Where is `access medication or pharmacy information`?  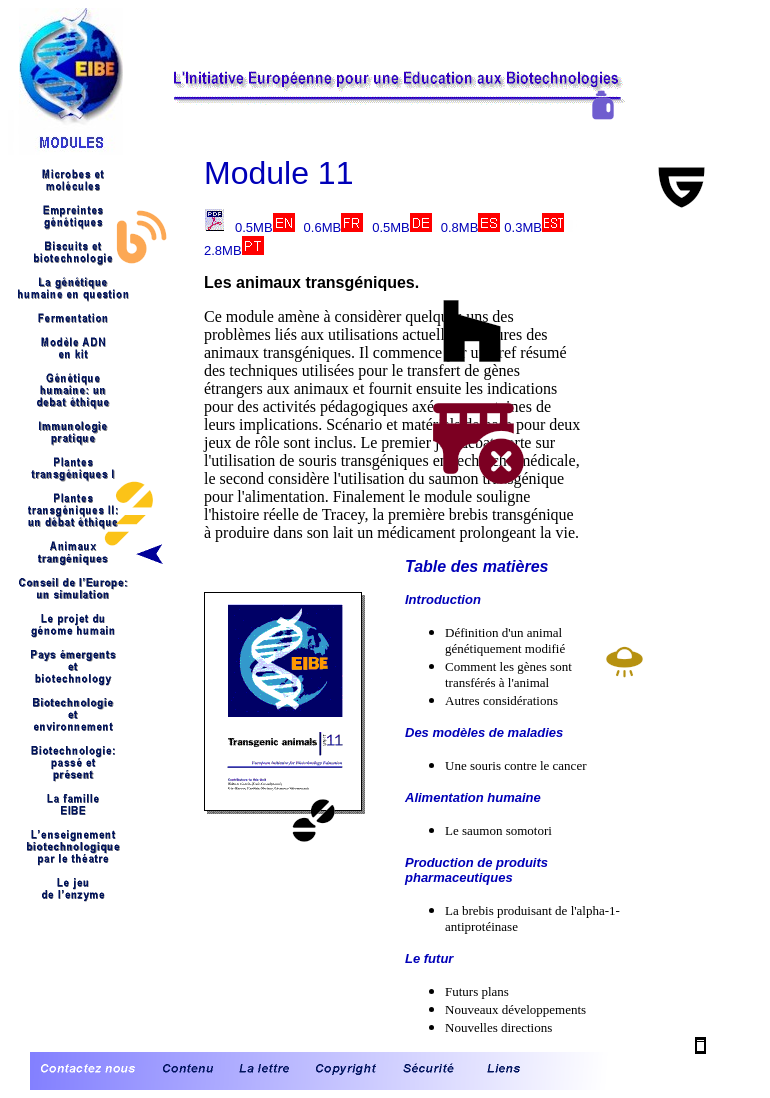 access medication or pharmacy information is located at coordinates (313, 820).